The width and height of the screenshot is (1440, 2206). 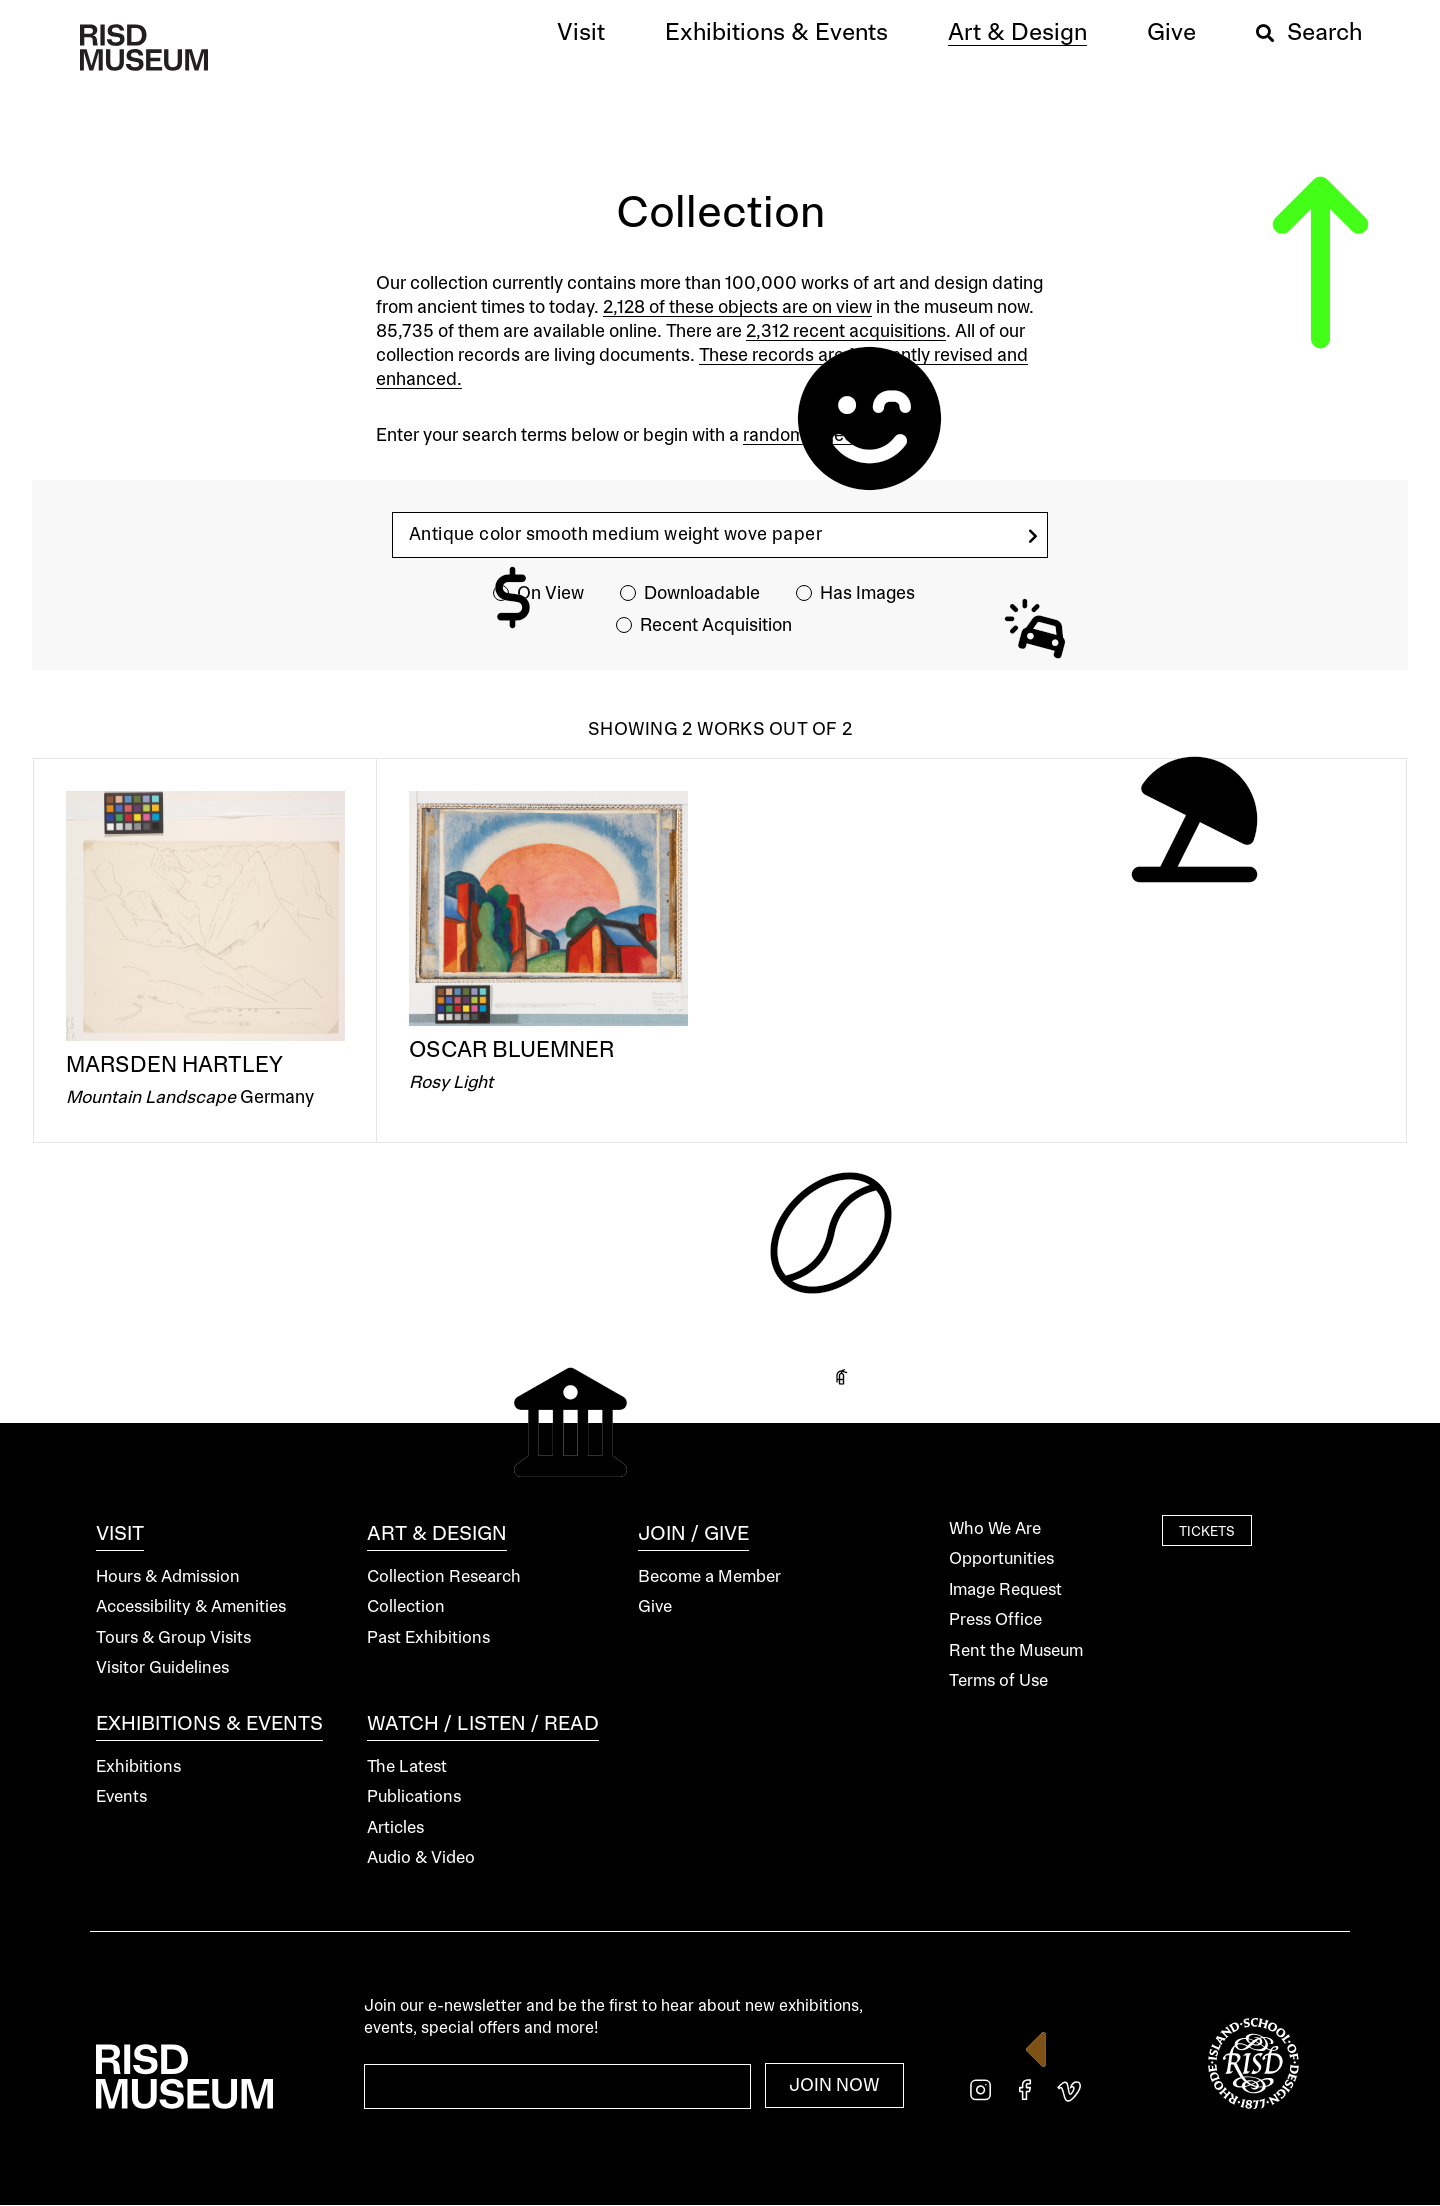 What do you see at coordinates (570, 1420) in the screenshot?
I see `view nearby museums or cultural attractions` at bounding box center [570, 1420].